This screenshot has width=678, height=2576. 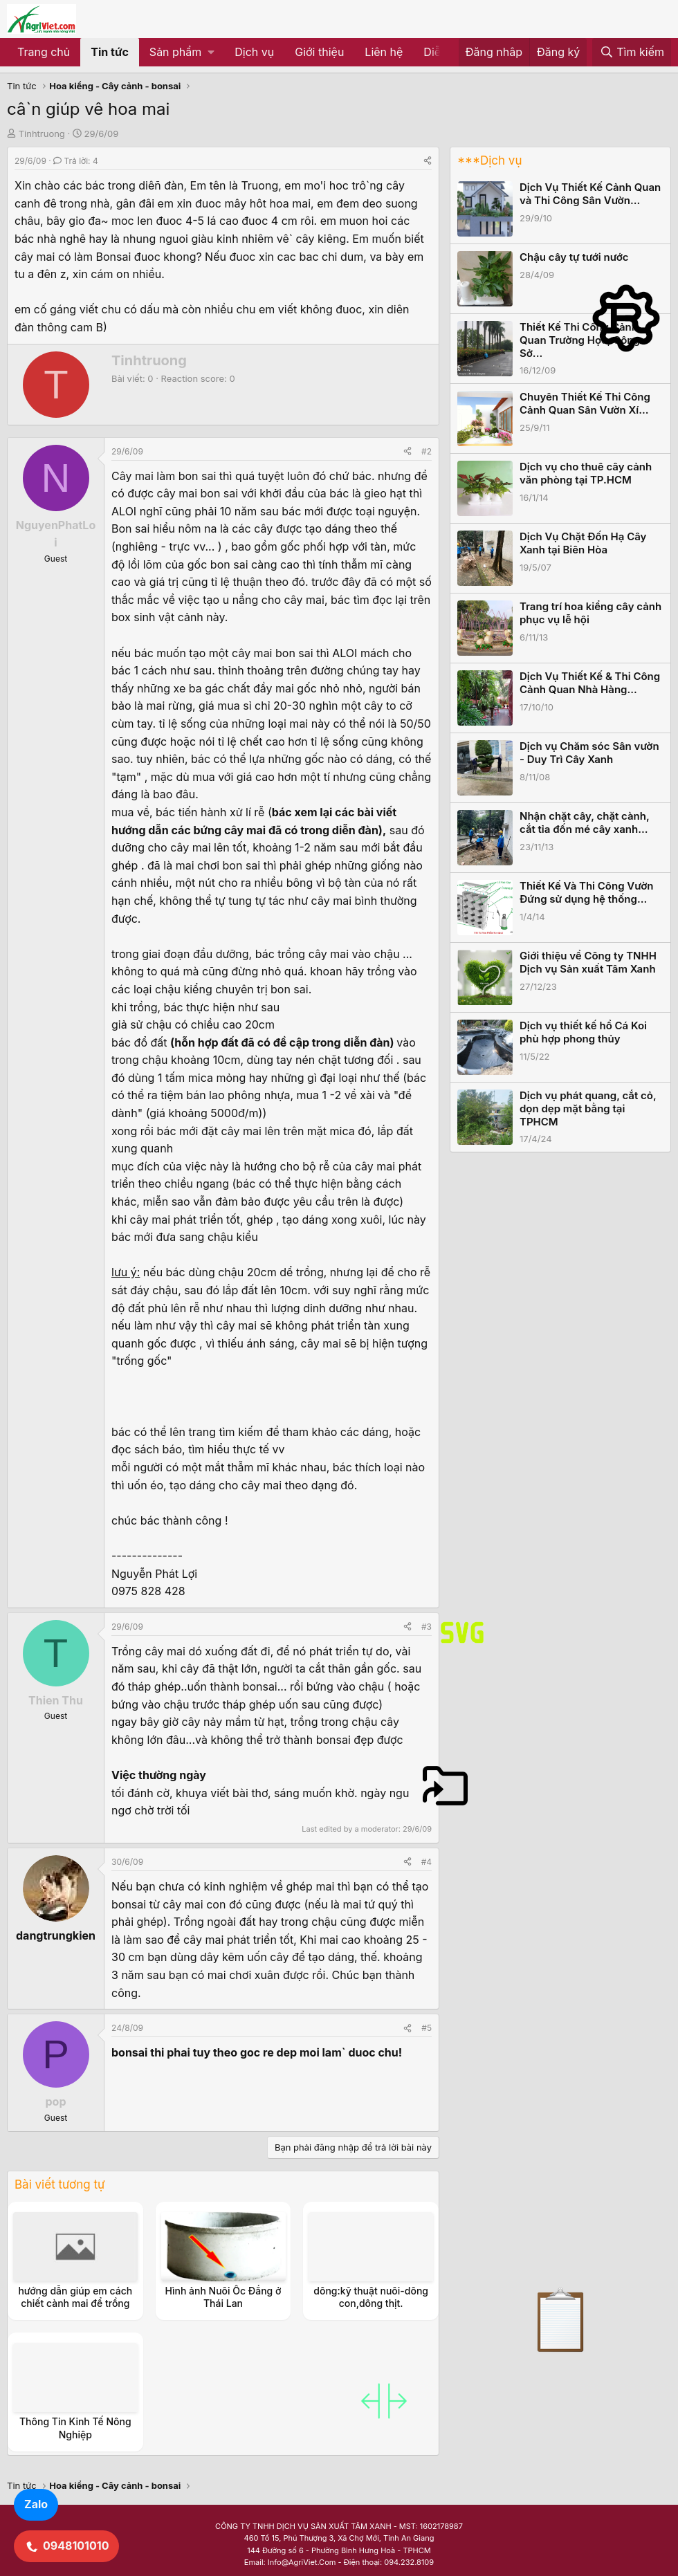 I want to click on access a linked or shortcut folder, so click(x=445, y=1785).